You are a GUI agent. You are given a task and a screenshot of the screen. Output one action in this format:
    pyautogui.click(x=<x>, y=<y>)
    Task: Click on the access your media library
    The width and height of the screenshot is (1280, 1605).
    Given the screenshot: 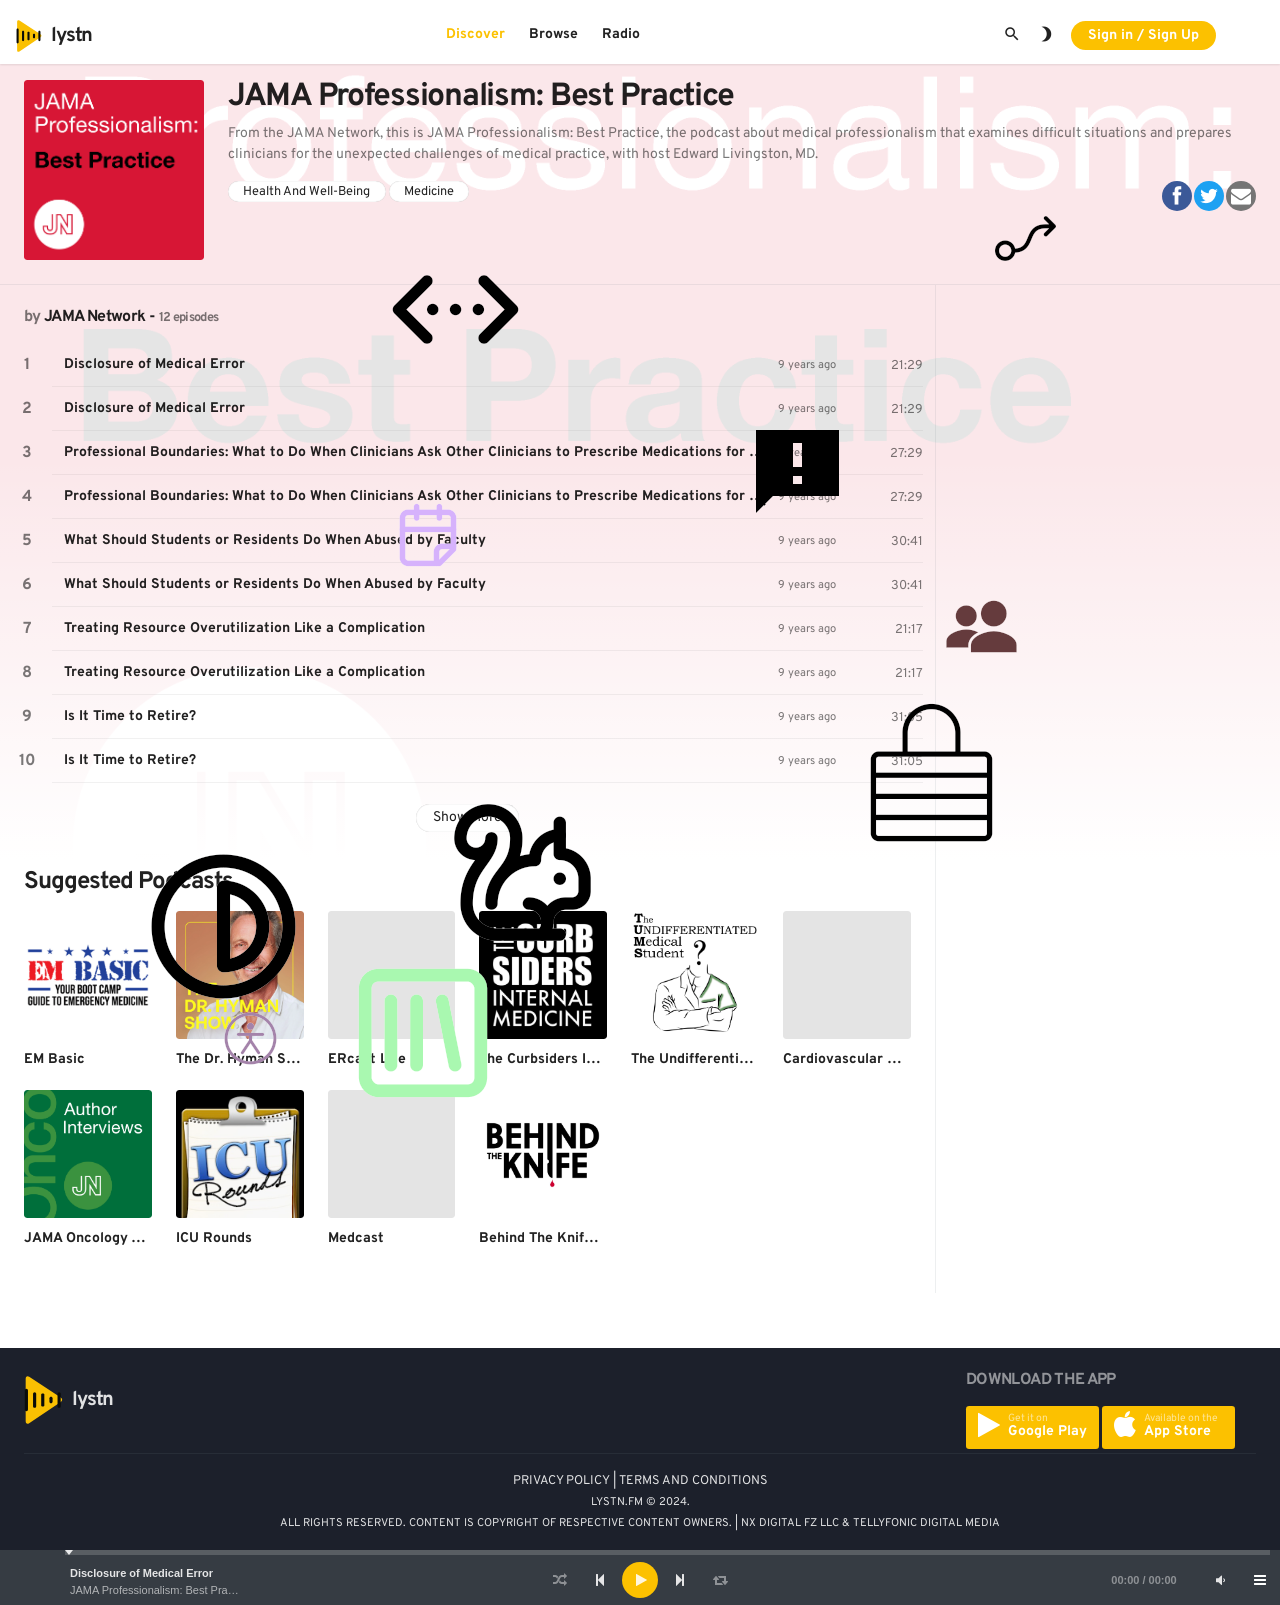 What is the action you would take?
    pyautogui.click(x=423, y=1033)
    